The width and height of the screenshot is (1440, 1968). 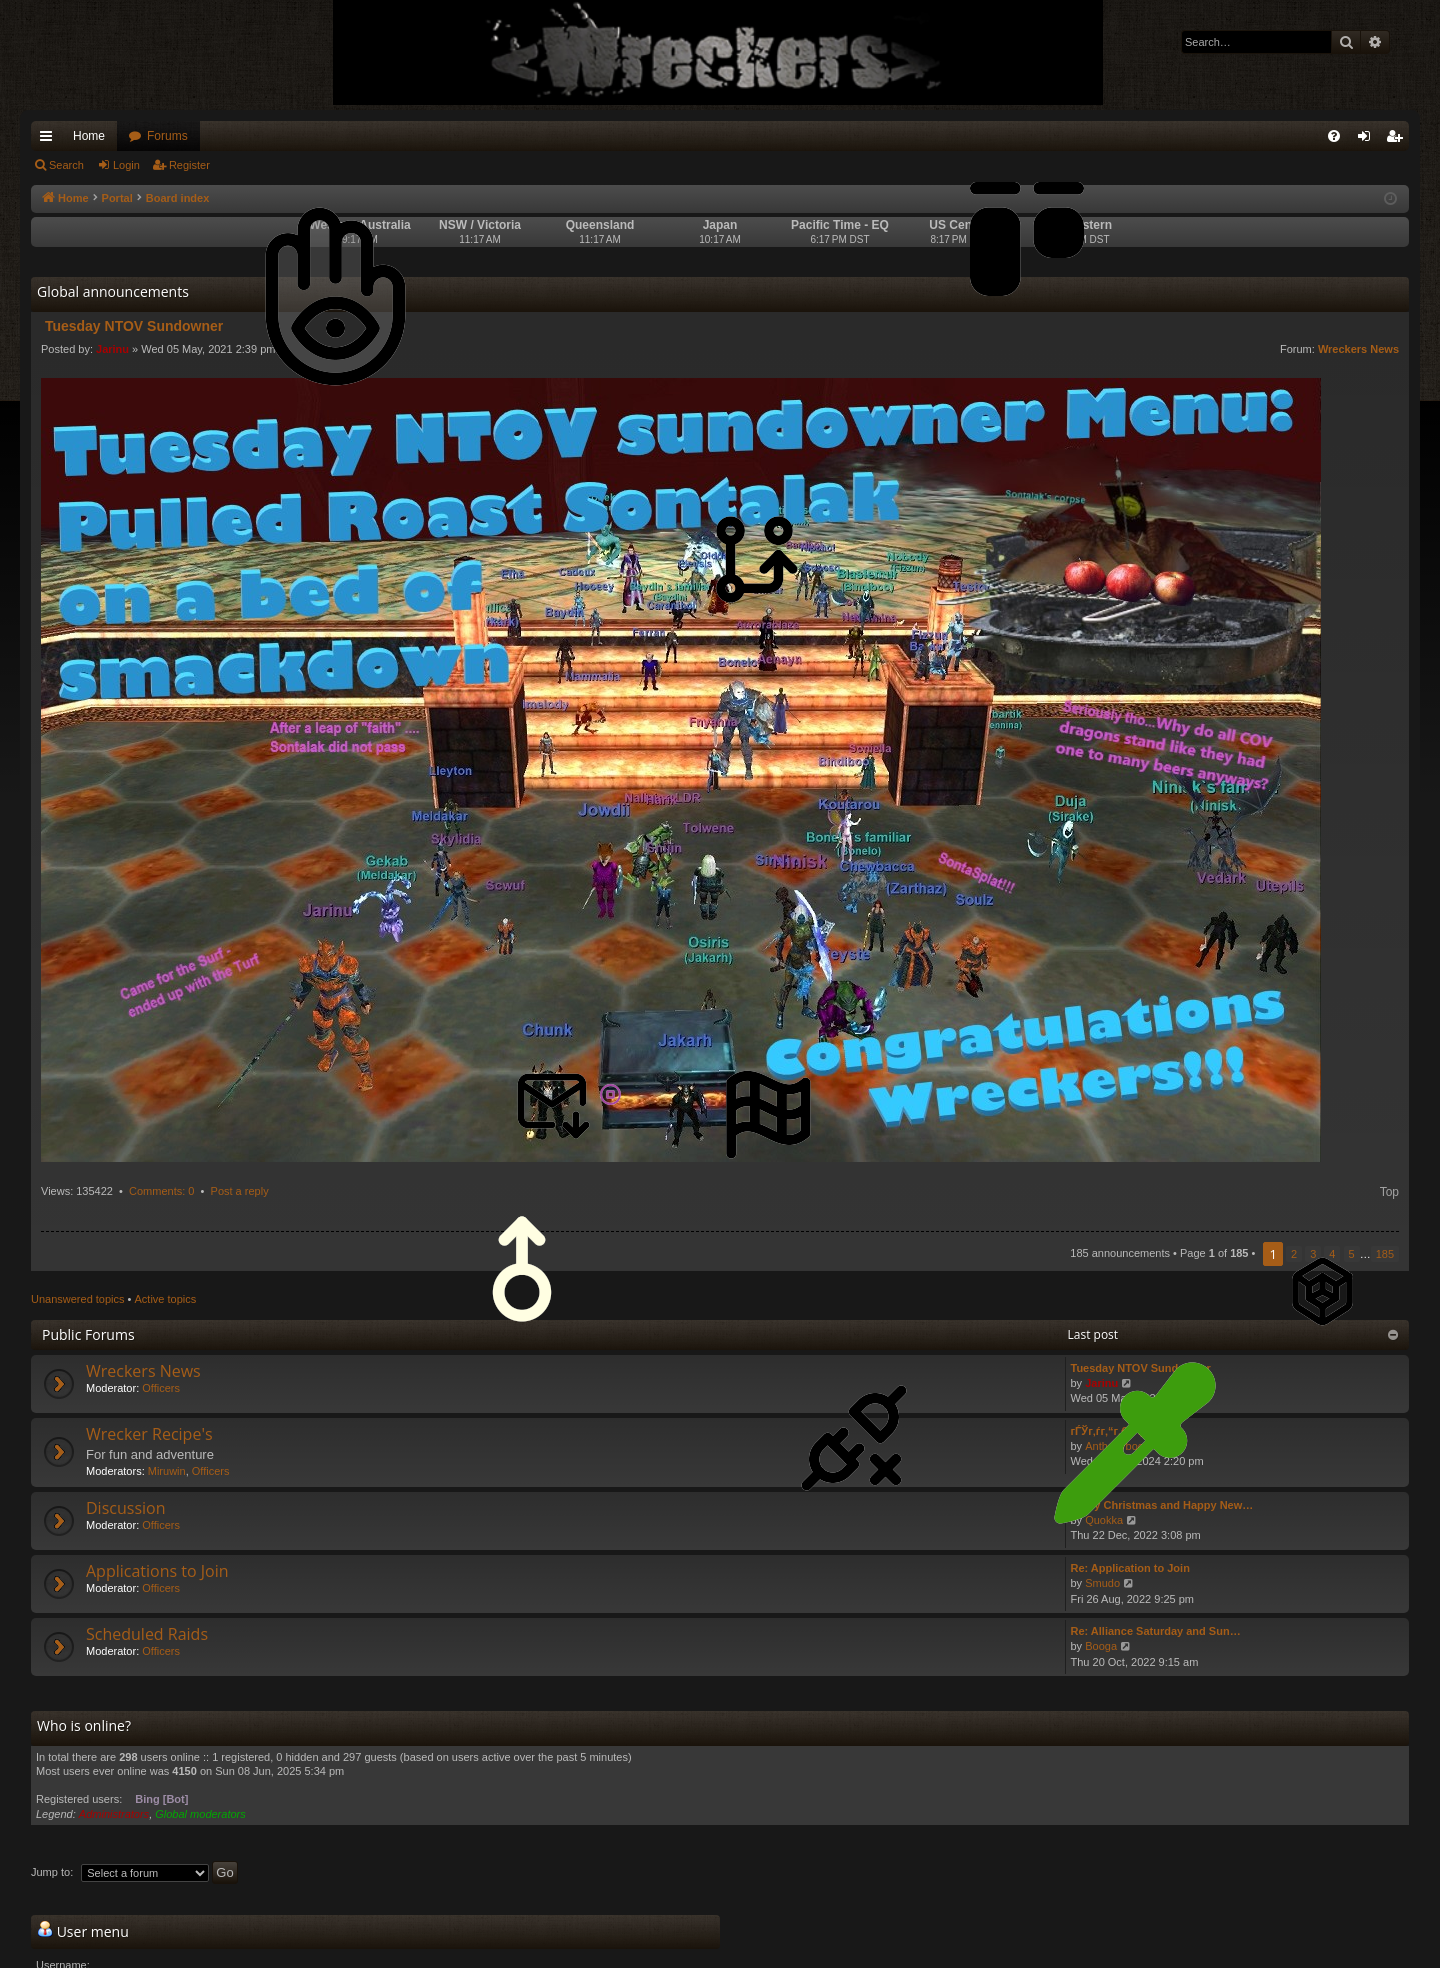 I want to click on indicates a finish line or goal completion, so click(x=765, y=1113).